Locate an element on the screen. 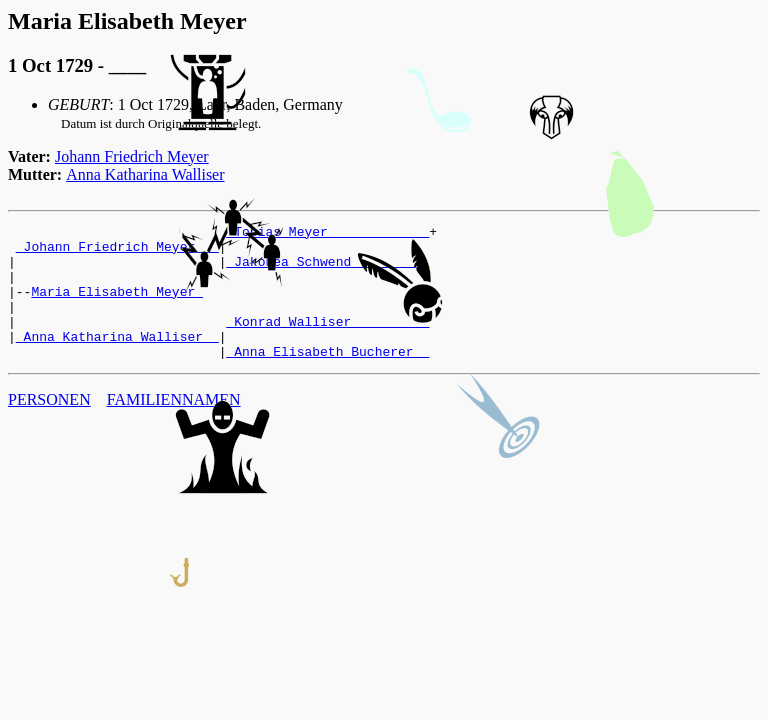 The image size is (768, 720). enter cryogenic sleep or stasis mode is located at coordinates (207, 92).